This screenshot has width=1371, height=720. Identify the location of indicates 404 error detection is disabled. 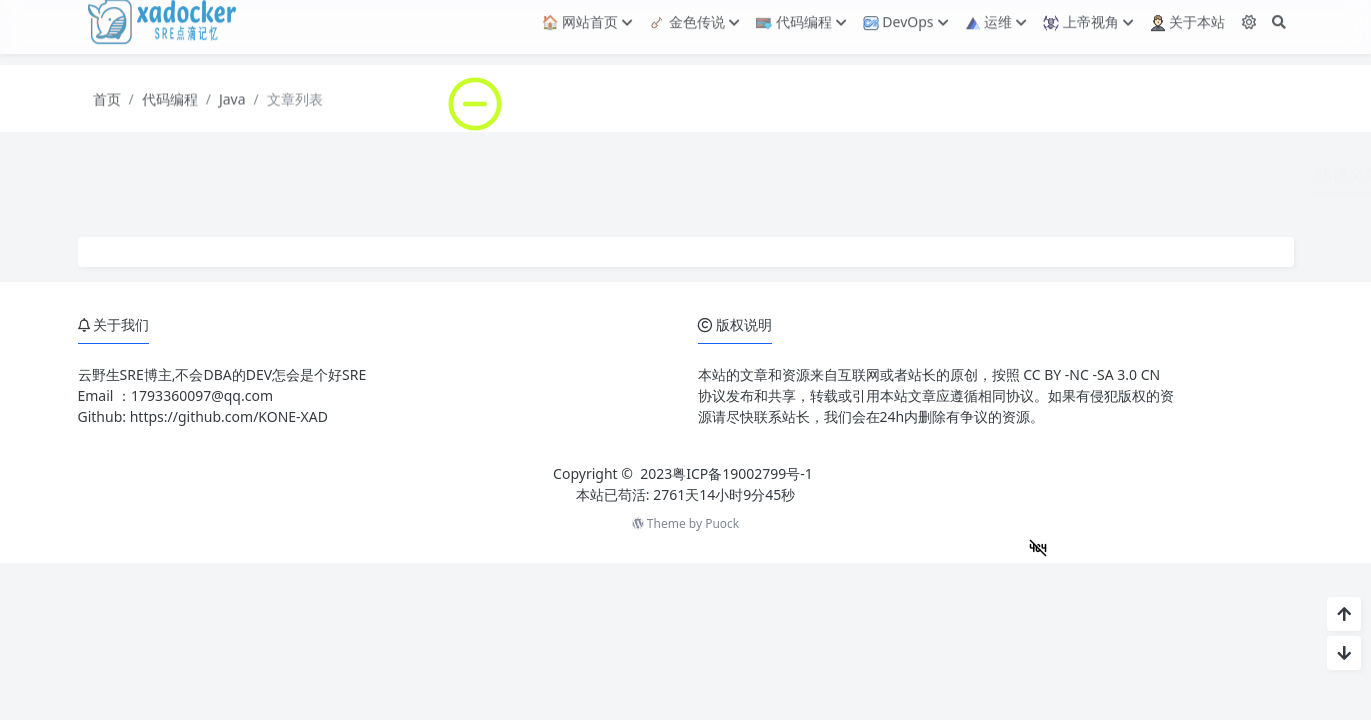
(1038, 548).